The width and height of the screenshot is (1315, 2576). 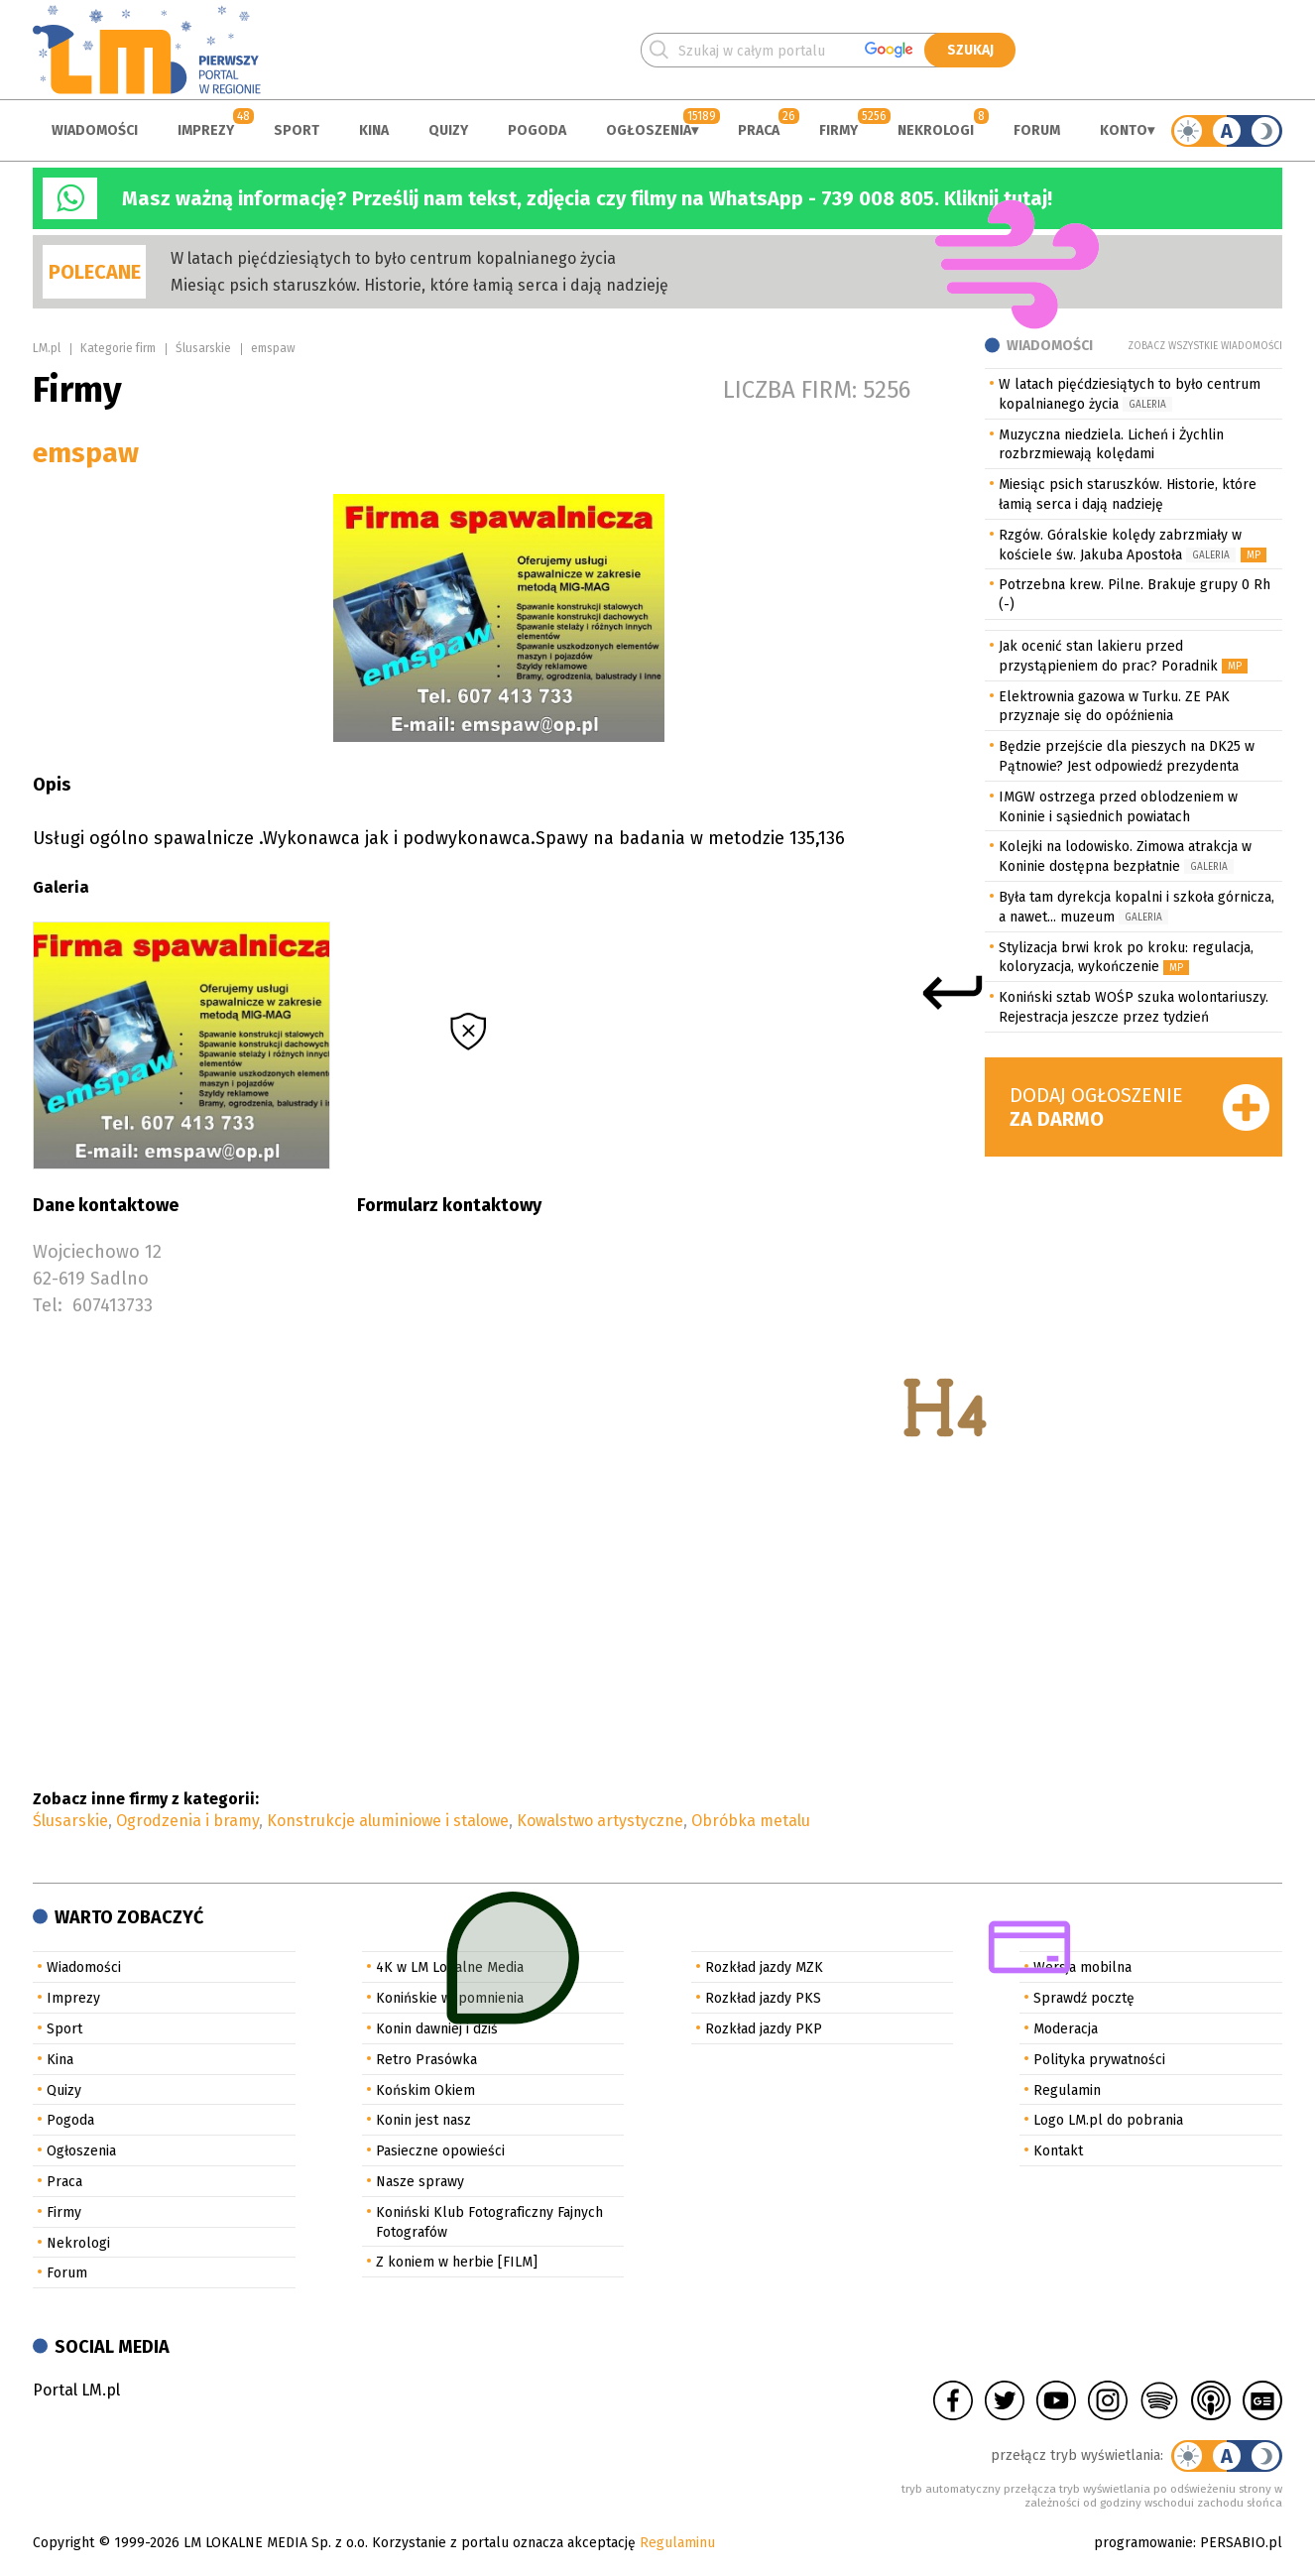 I want to click on insert a newline or line break, so click(x=952, y=990).